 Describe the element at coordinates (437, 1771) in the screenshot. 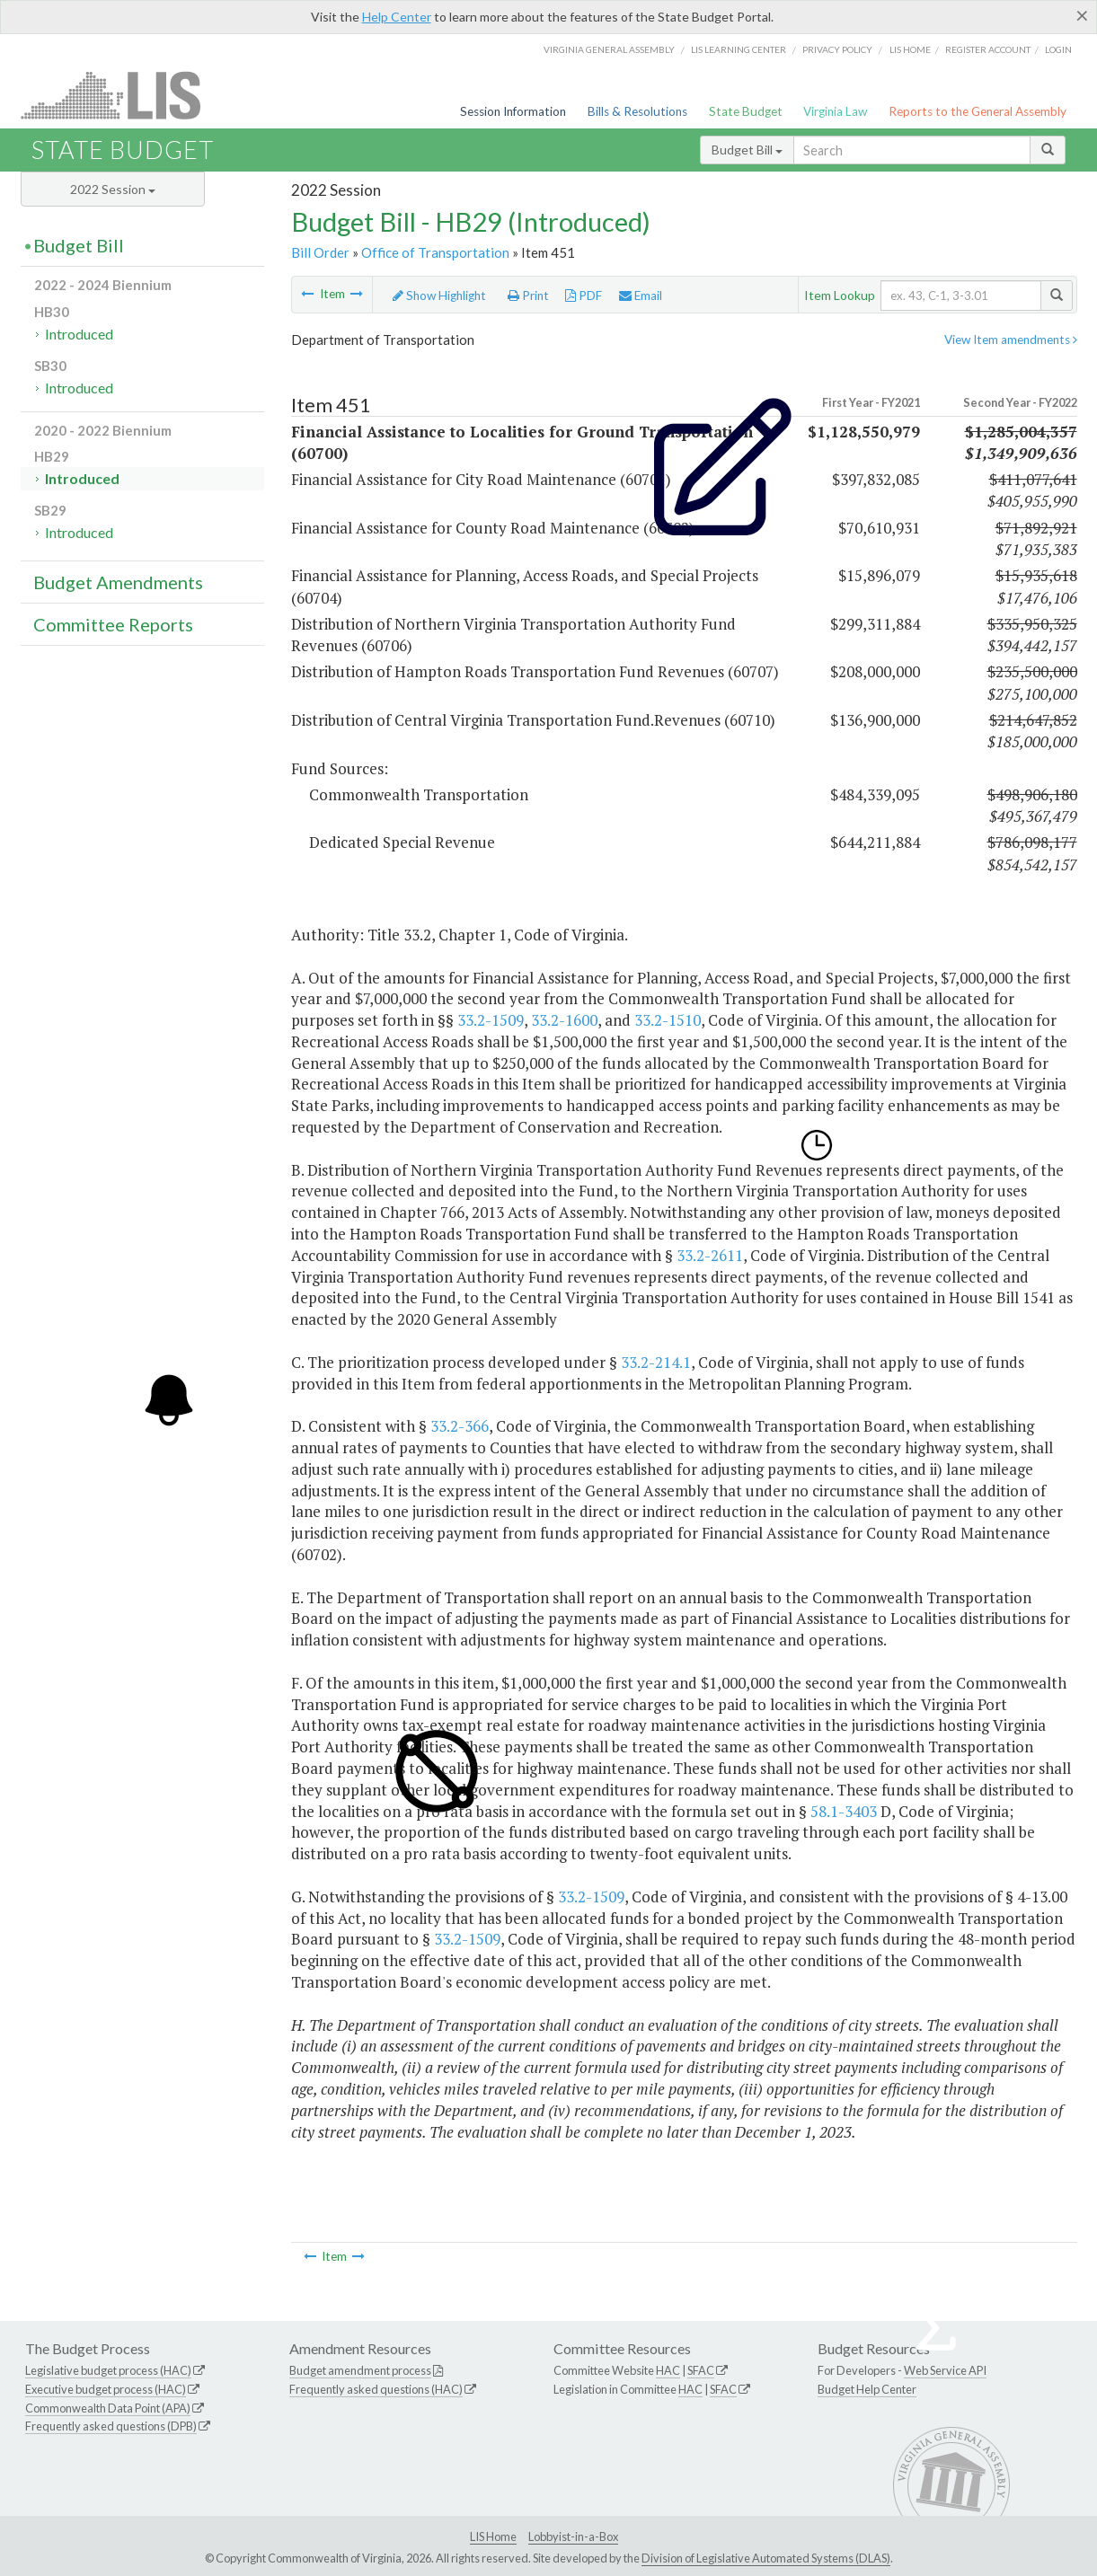

I see `measure or display diameter of a circular object` at that location.